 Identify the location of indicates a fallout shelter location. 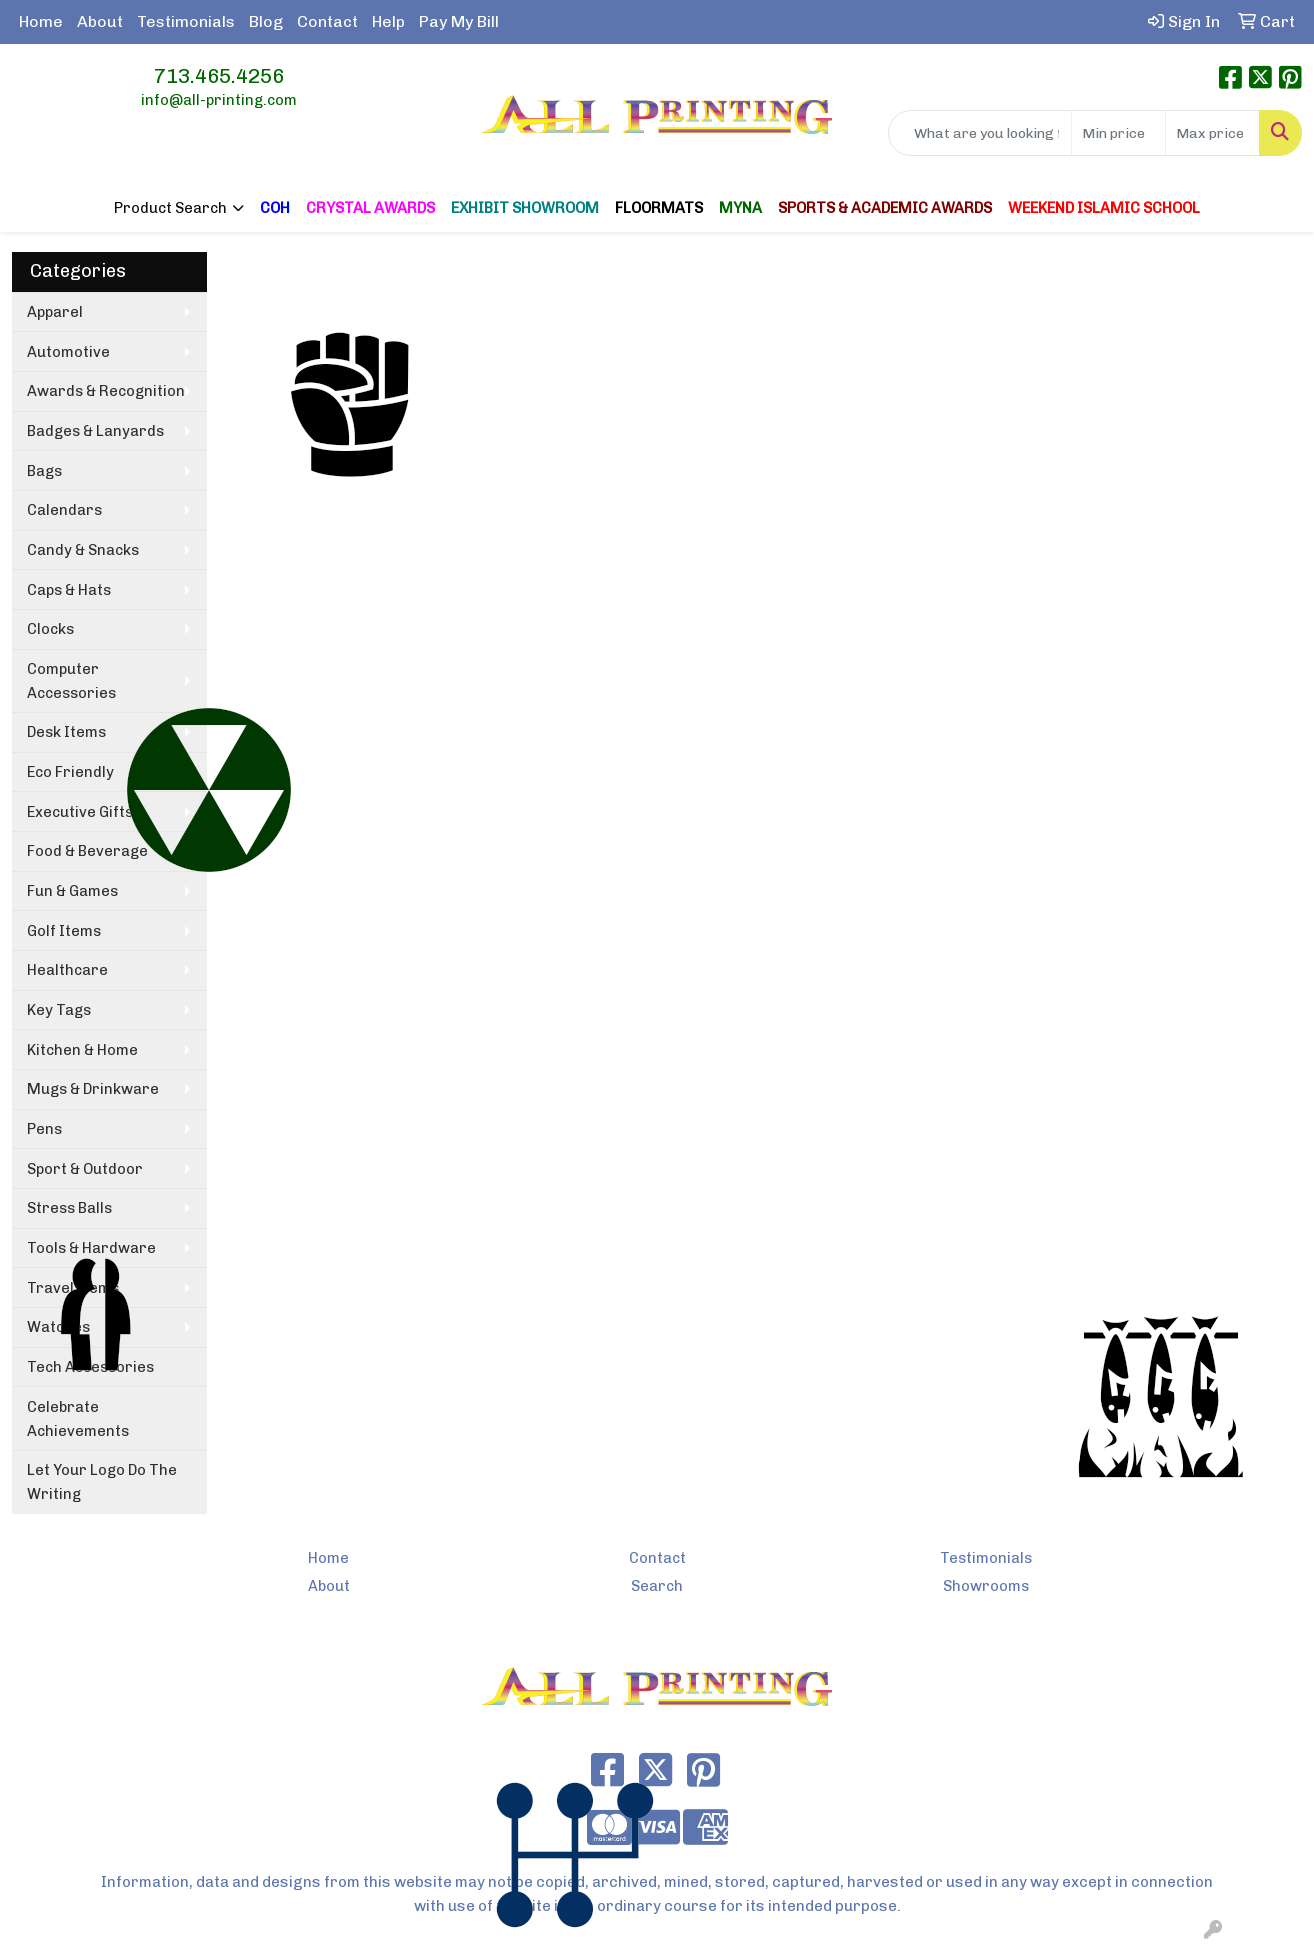
(209, 790).